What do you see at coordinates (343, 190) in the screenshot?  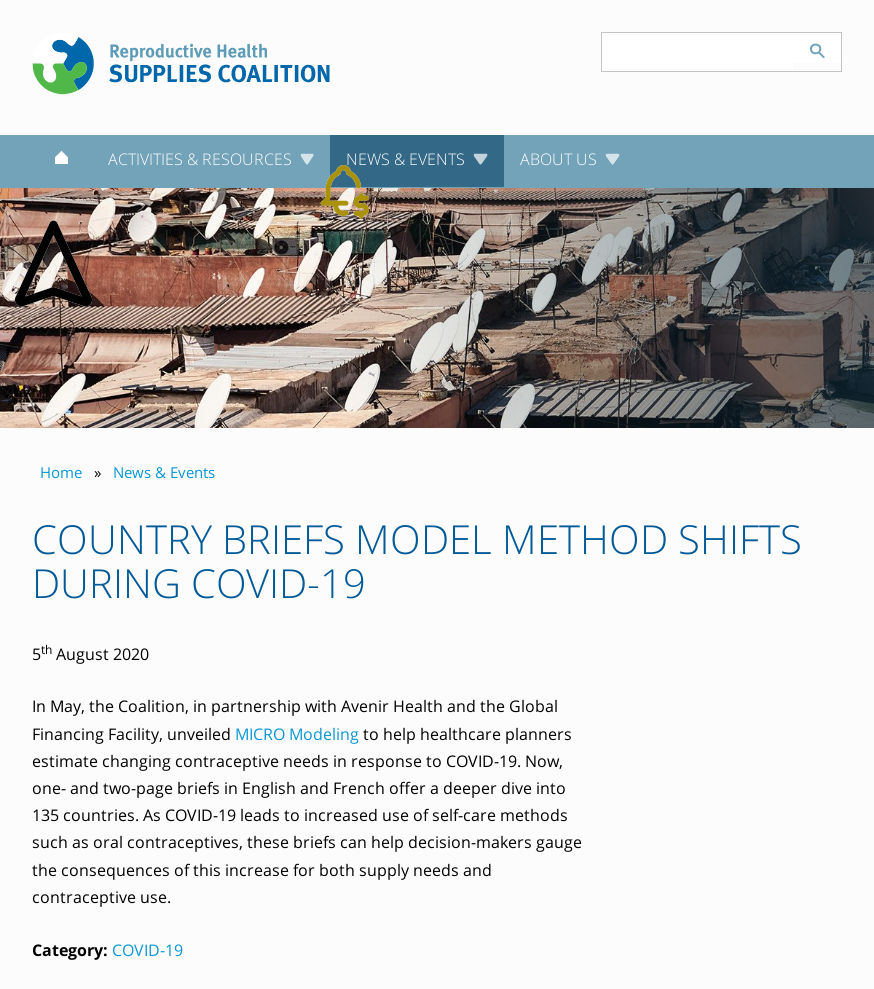 I see `set up price alerts or payment notifications` at bounding box center [343, 190].